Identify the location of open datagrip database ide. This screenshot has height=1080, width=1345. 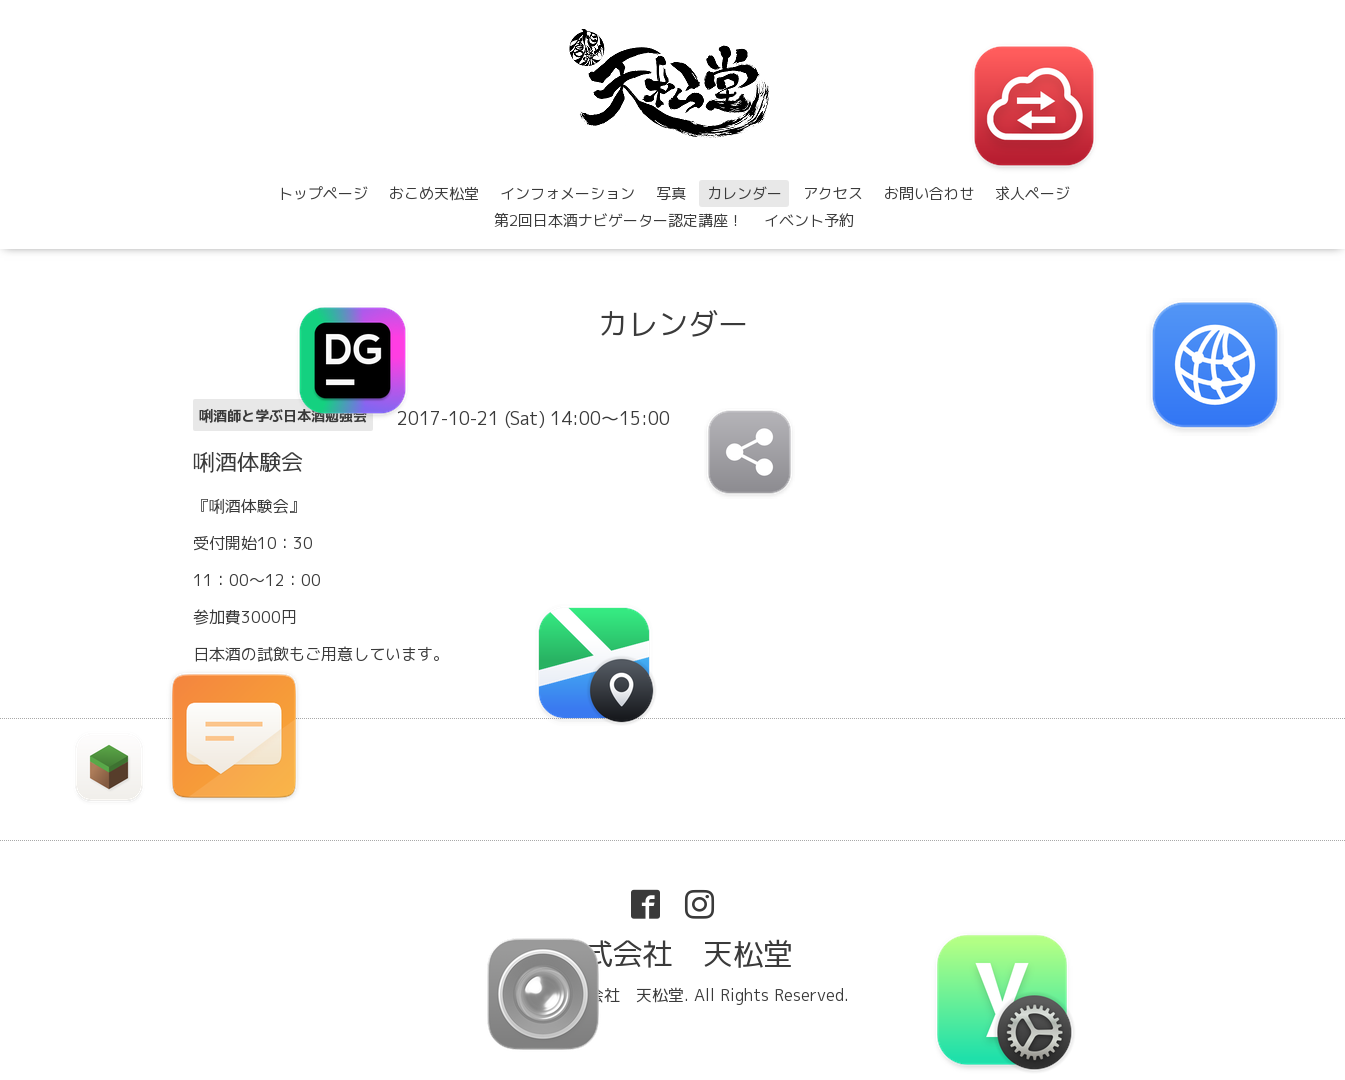
(352, 360).